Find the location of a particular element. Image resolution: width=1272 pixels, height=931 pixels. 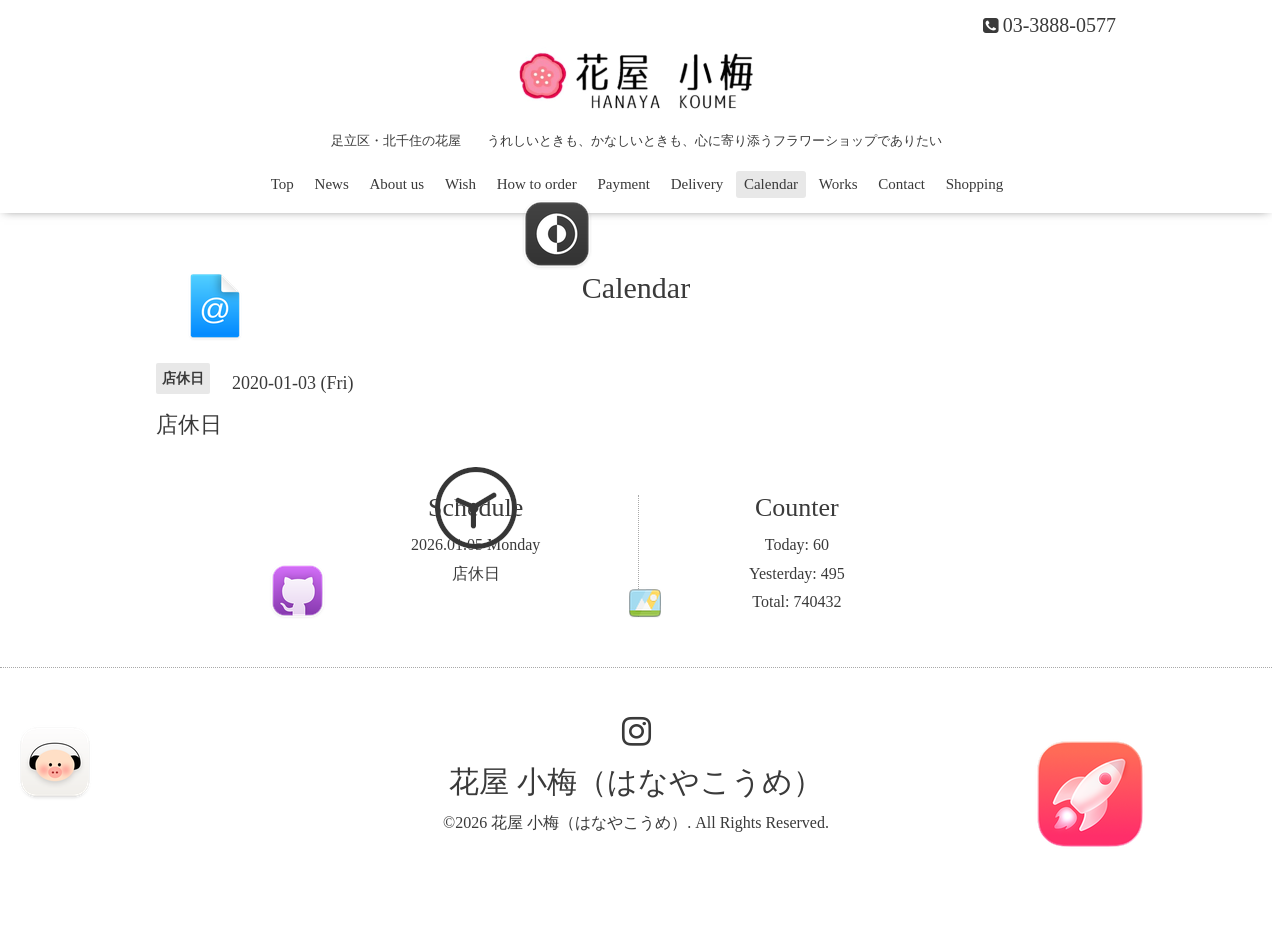

access plasma desktop theme settings is located at coordinates (557, 235).